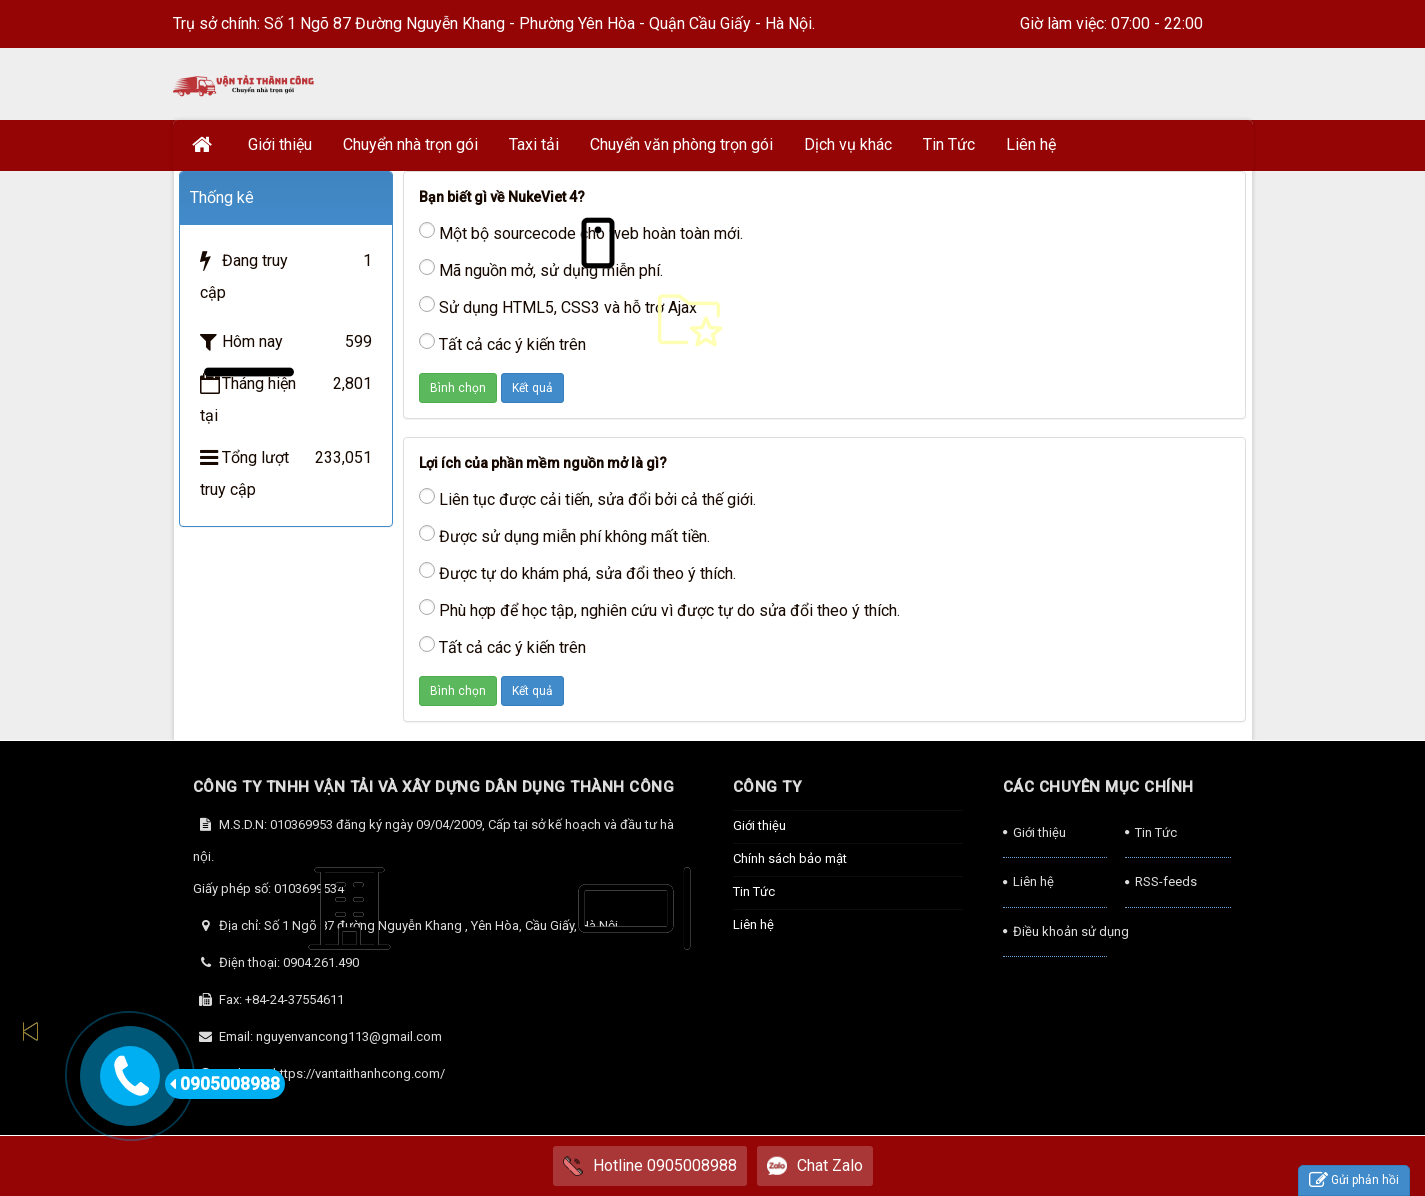  Describe the element at coordinates (689, 318) in the screenshot. I see `access your starred or favorite folder` at that location.